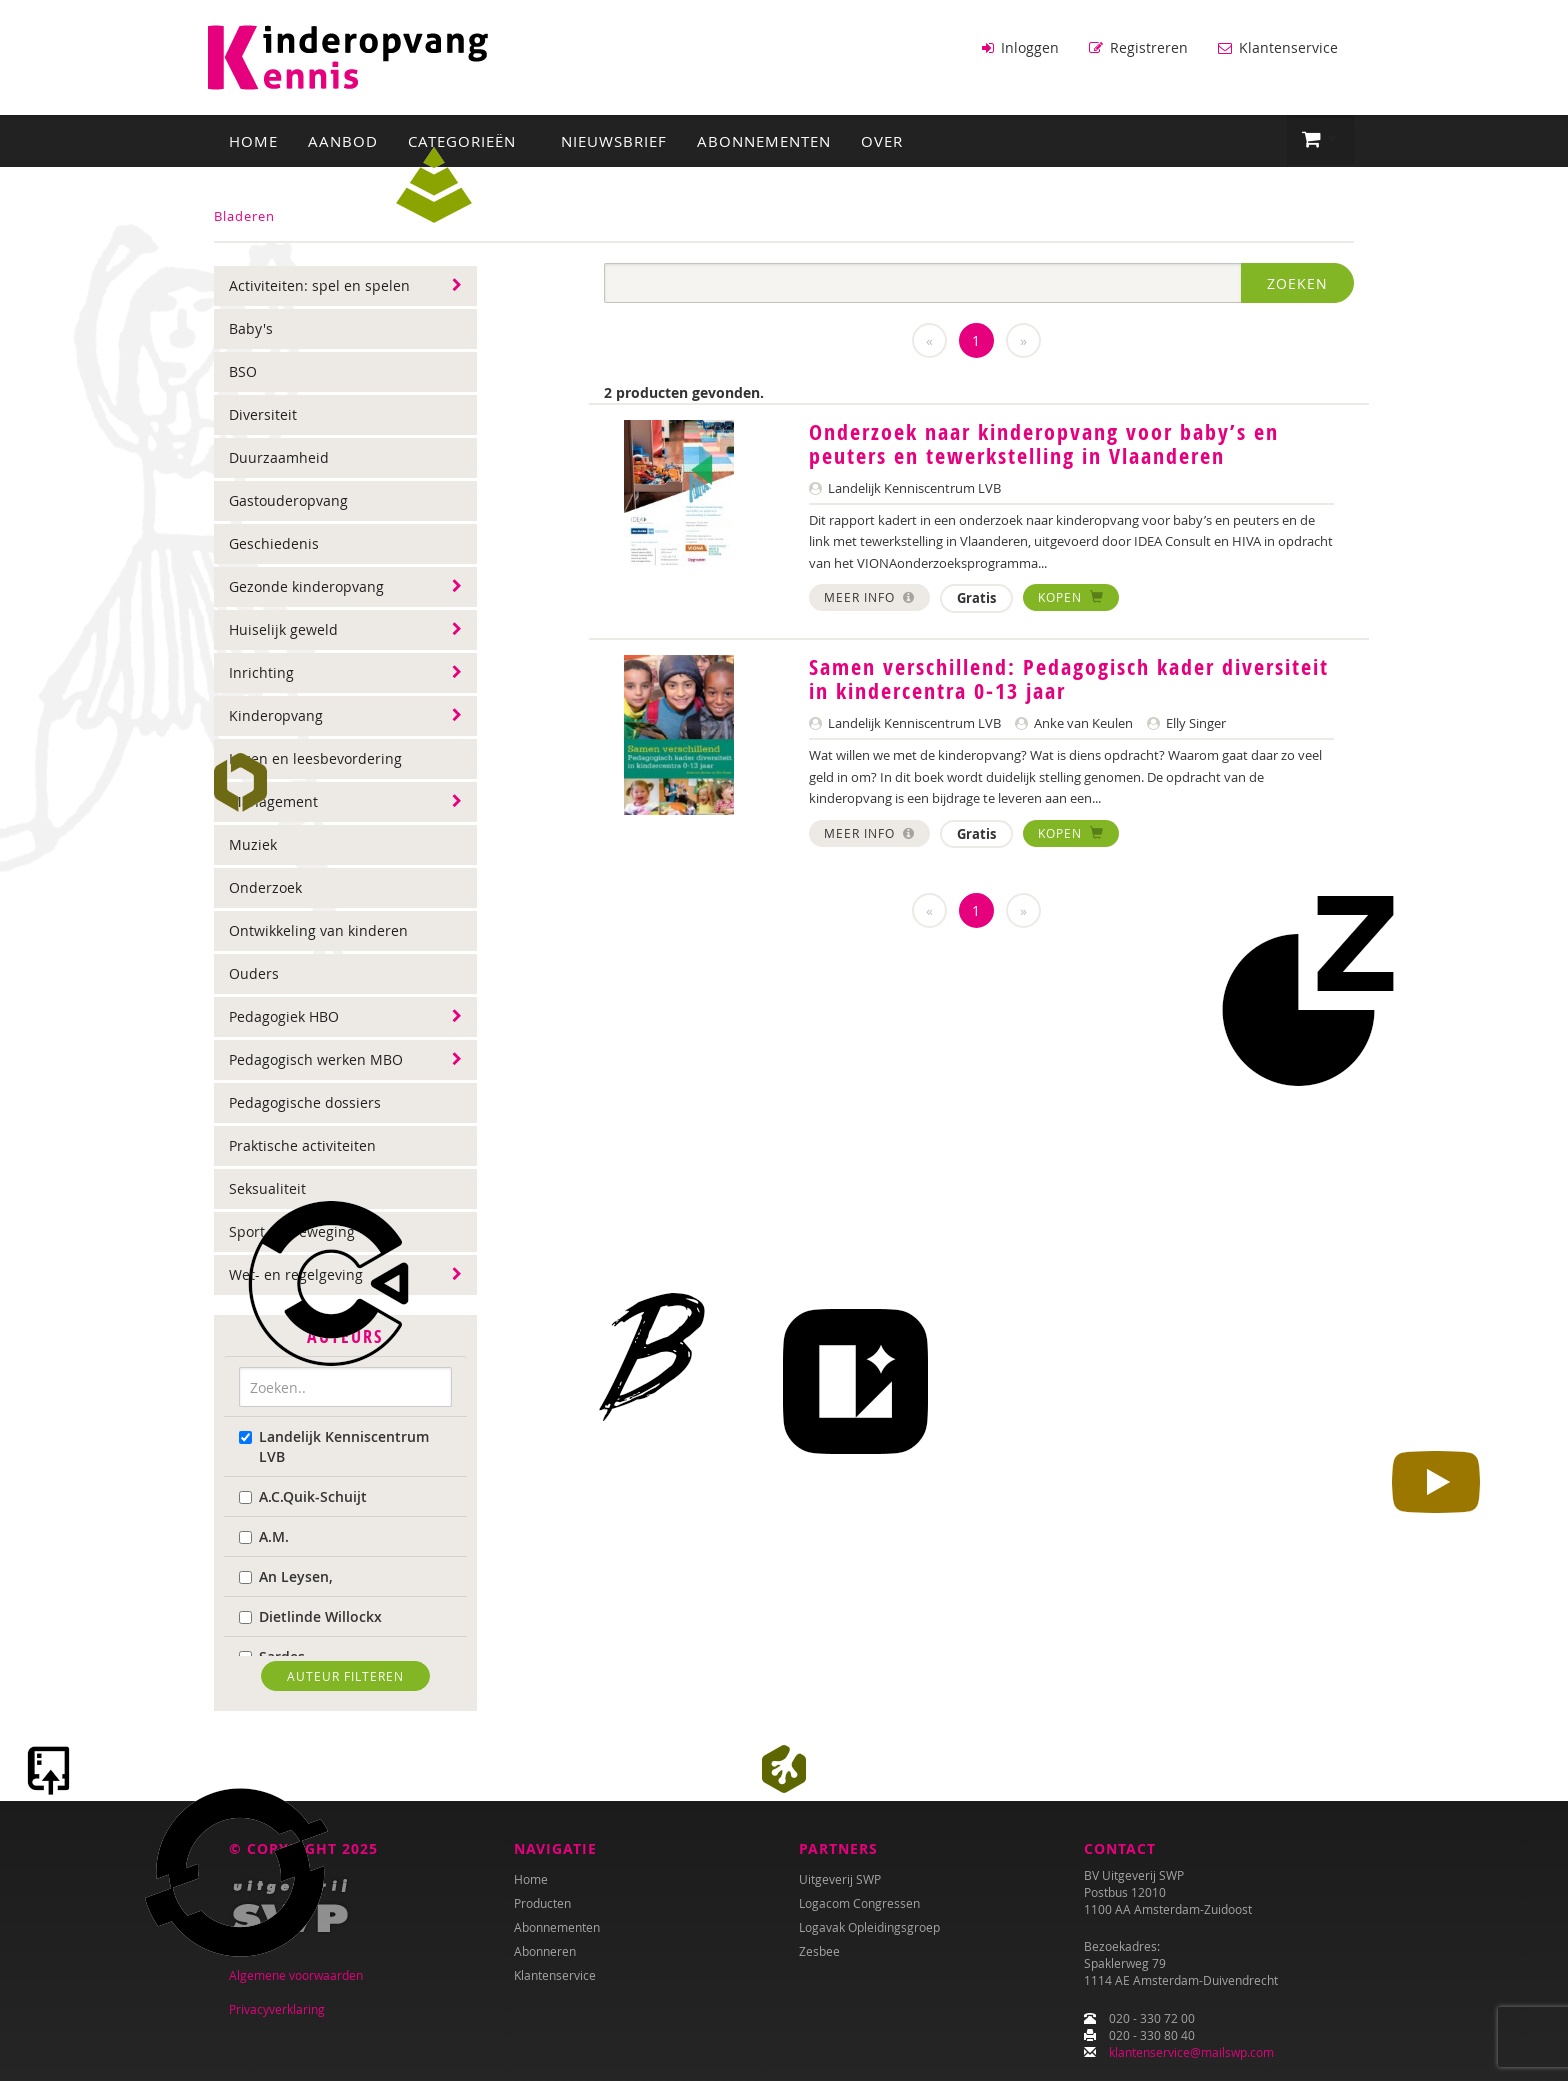  I want to click on link to Treehouse learning platform, so click(784, 1769).